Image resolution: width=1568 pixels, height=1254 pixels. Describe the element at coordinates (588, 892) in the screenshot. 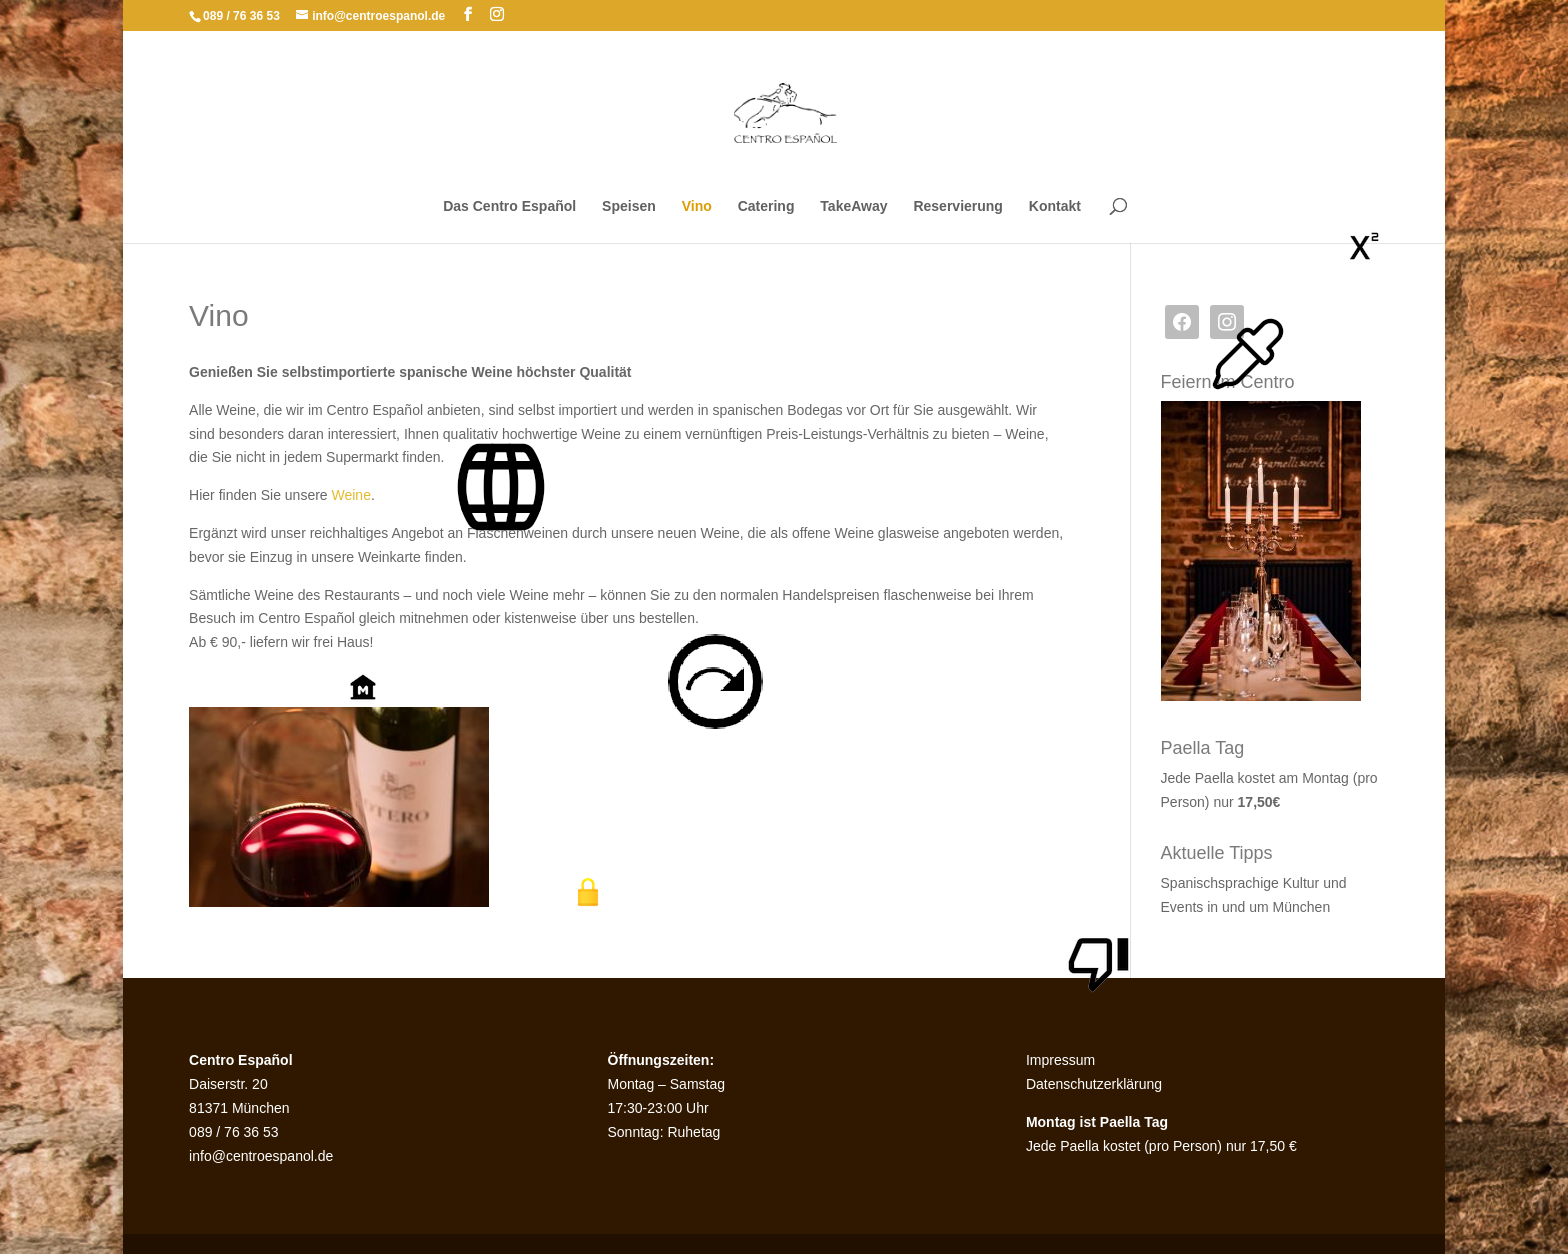

I see `lock or secure this item` at that location.